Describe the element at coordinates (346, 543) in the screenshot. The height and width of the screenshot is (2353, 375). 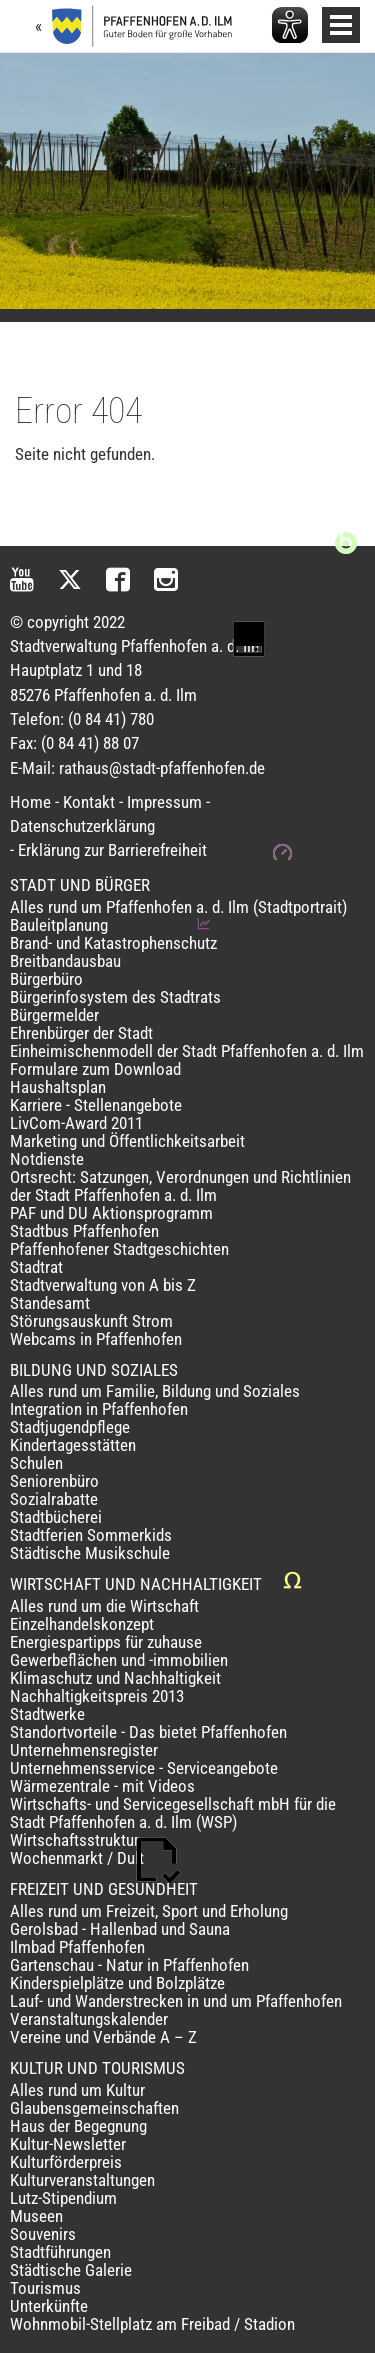
I see `open the Beats by Dre app` at that location.